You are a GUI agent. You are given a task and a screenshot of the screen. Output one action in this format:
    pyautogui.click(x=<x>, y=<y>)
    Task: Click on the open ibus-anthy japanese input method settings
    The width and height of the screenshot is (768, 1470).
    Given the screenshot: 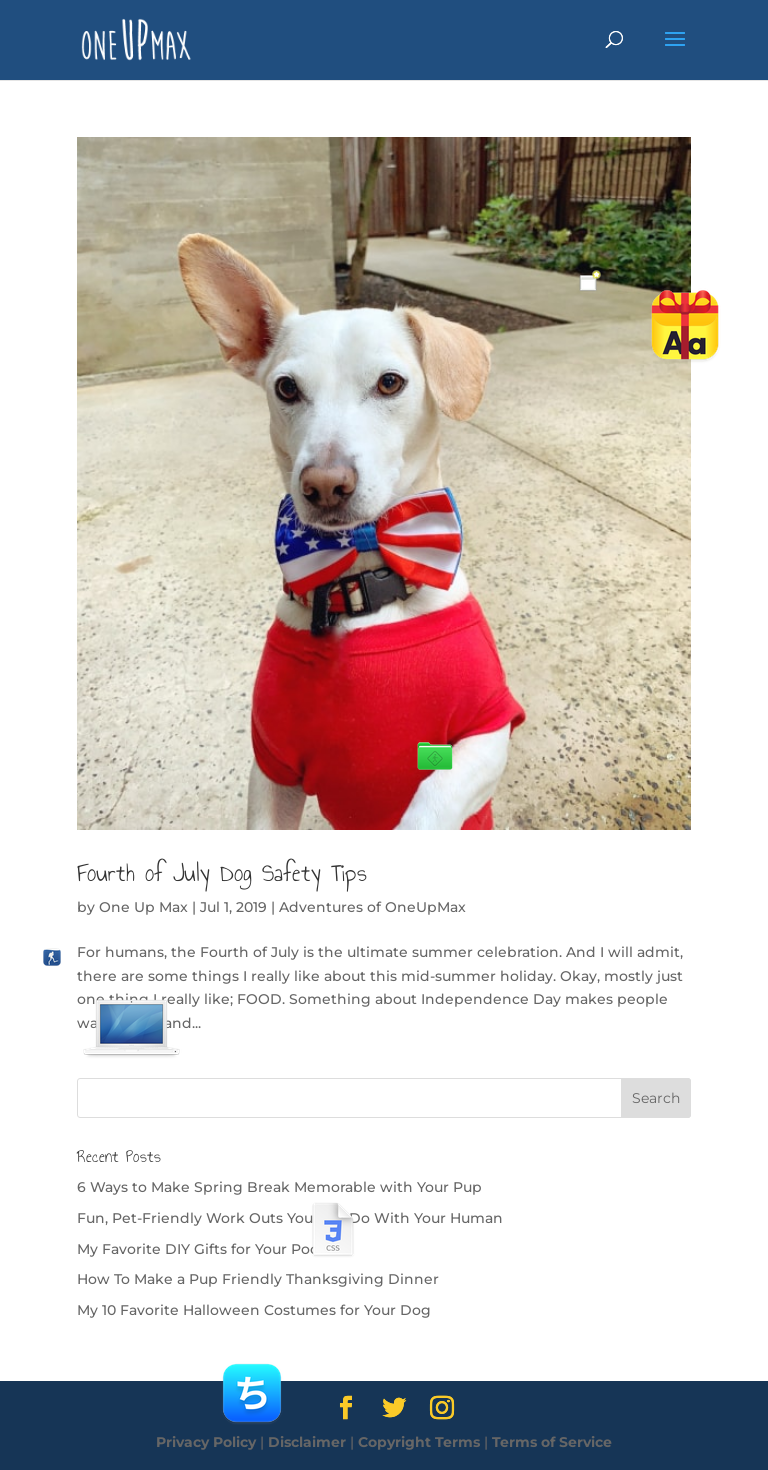 What is the action you would take?
    pyautogui.click(x=252, y=1393)
    